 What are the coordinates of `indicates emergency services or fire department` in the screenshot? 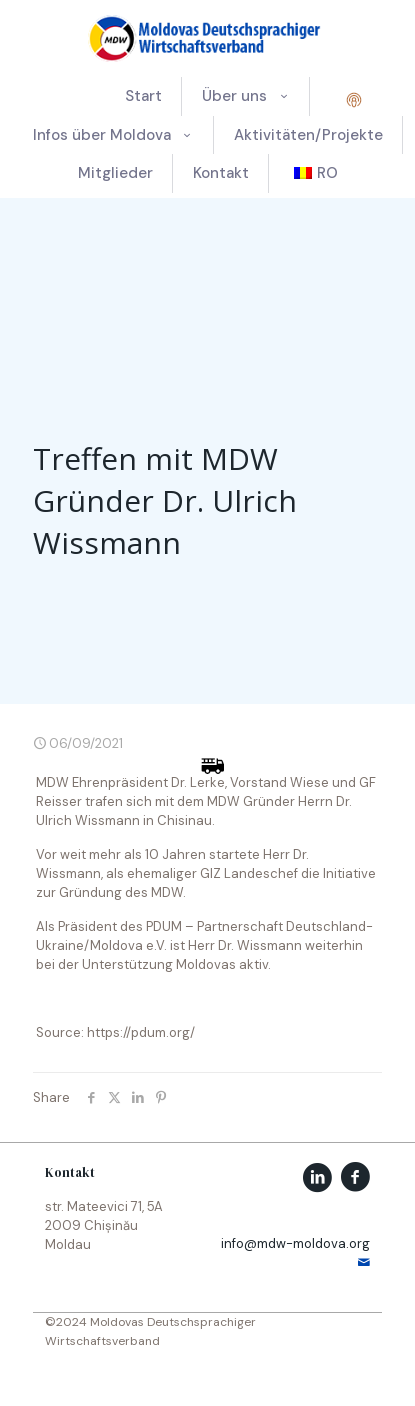 It's located at (212, 765).